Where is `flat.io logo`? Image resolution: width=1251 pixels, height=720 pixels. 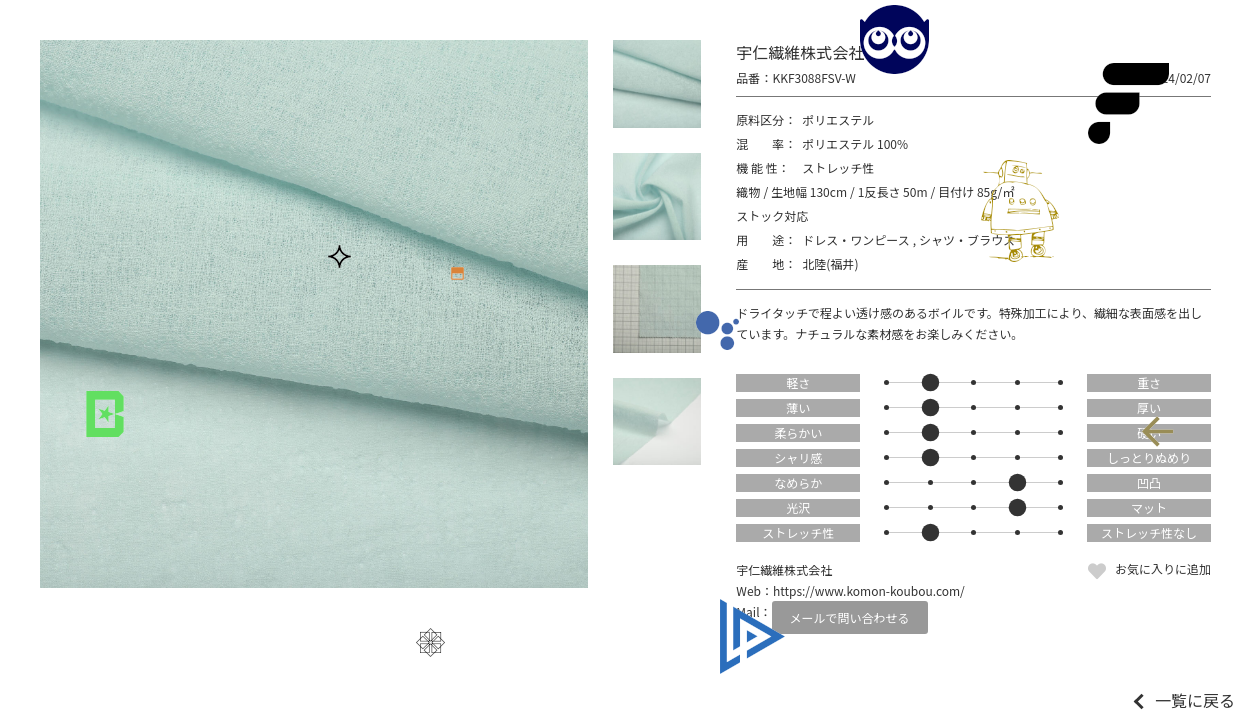
flat.io logo is located at coordinates (1128, 103).